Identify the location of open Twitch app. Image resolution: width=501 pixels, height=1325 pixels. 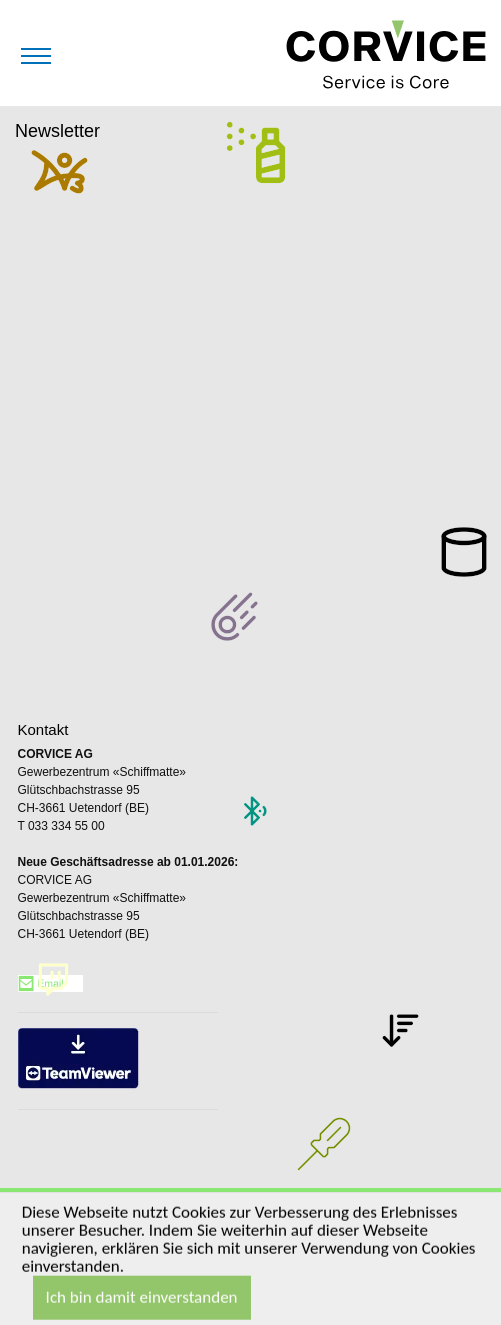
(53, 979).